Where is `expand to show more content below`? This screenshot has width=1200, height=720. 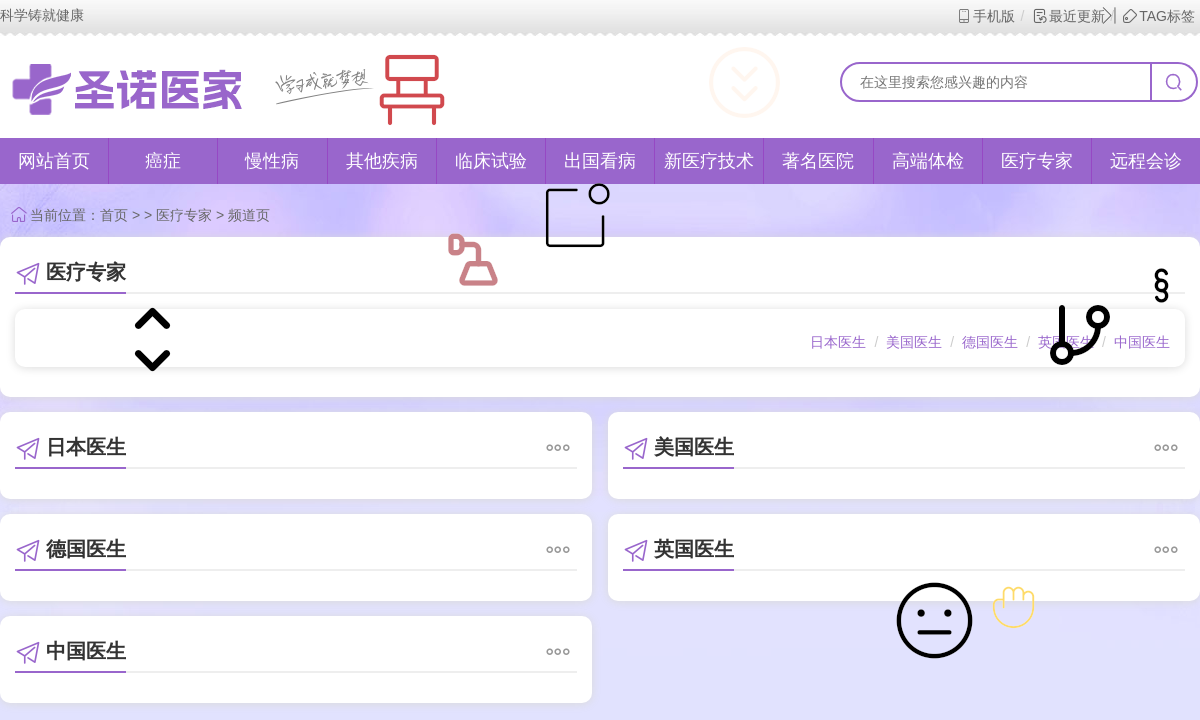
expand to show more content below is located at coordinates (744, 82).